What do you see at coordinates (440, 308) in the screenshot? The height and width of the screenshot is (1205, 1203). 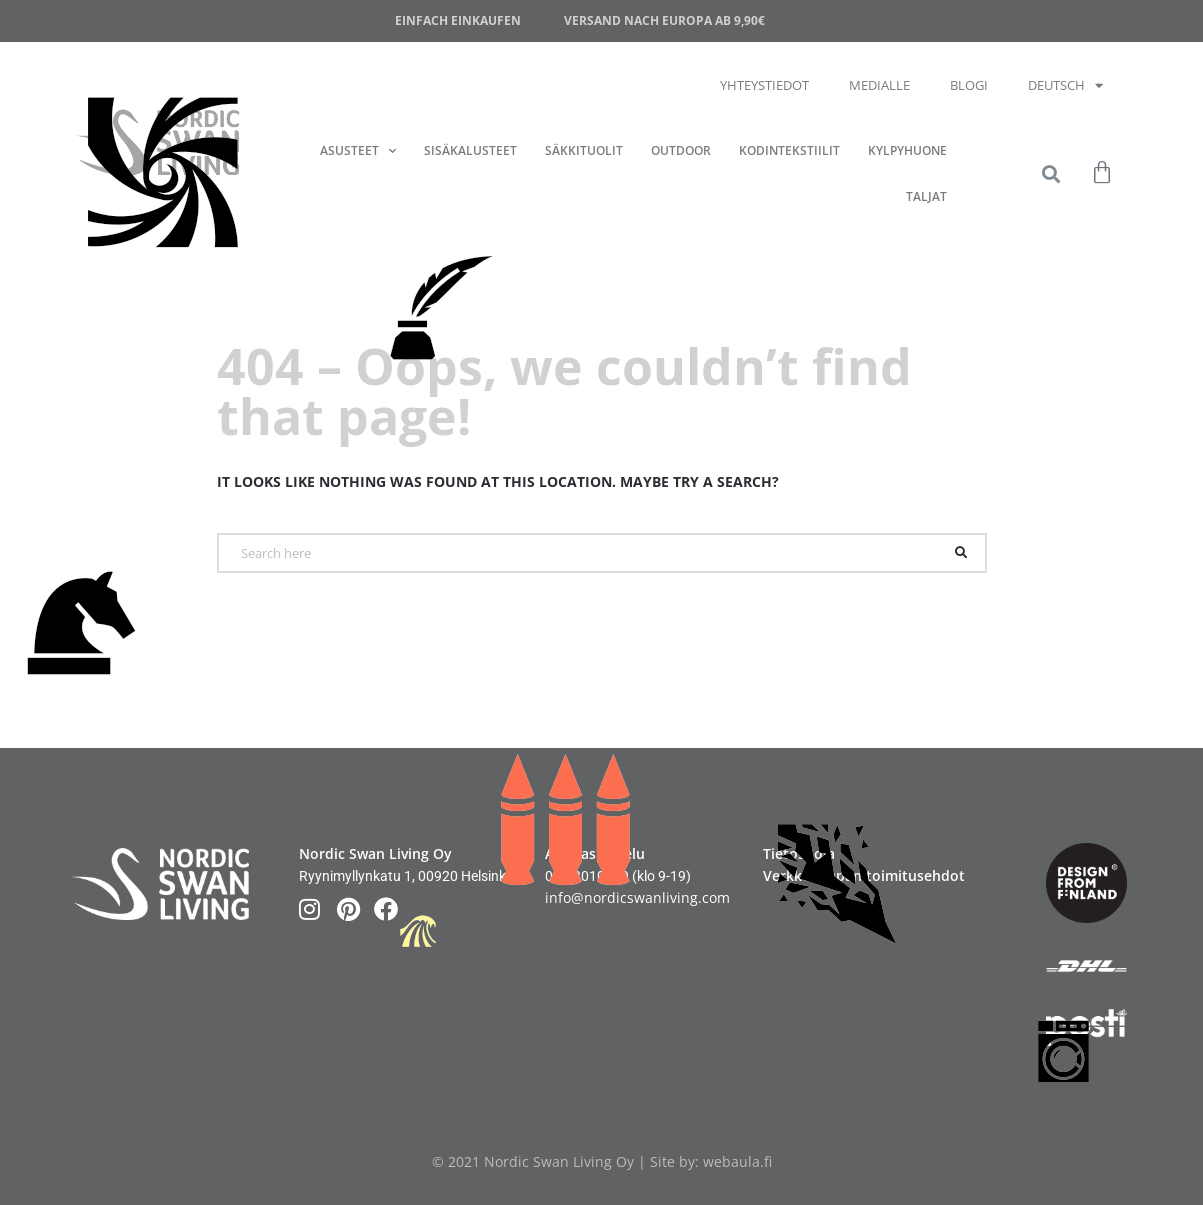 I see `compose or write a new document` at bounding box center [440, 308].